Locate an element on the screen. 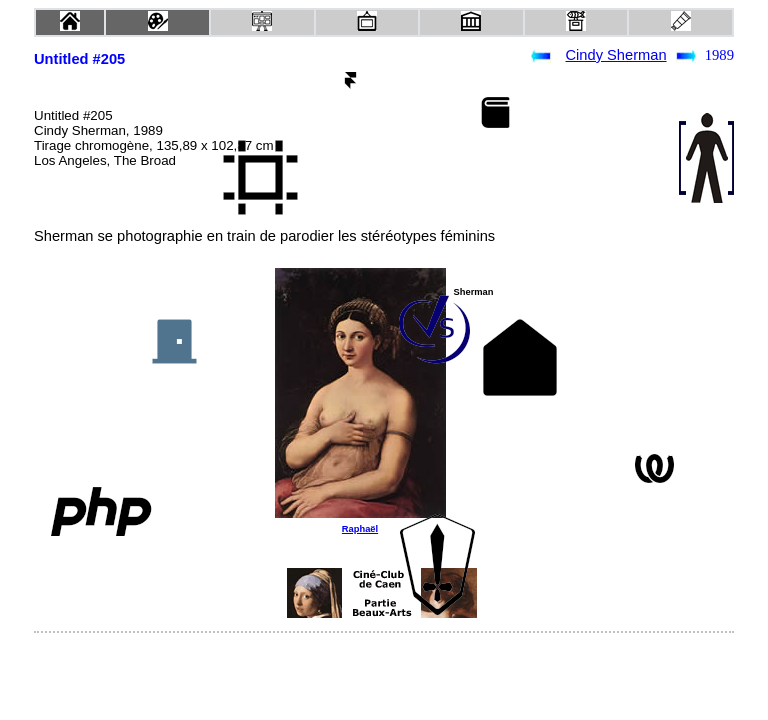 The height and width of the screenshot is (720, 768). indicates PHP programming language is located at coordinates (101, 515).